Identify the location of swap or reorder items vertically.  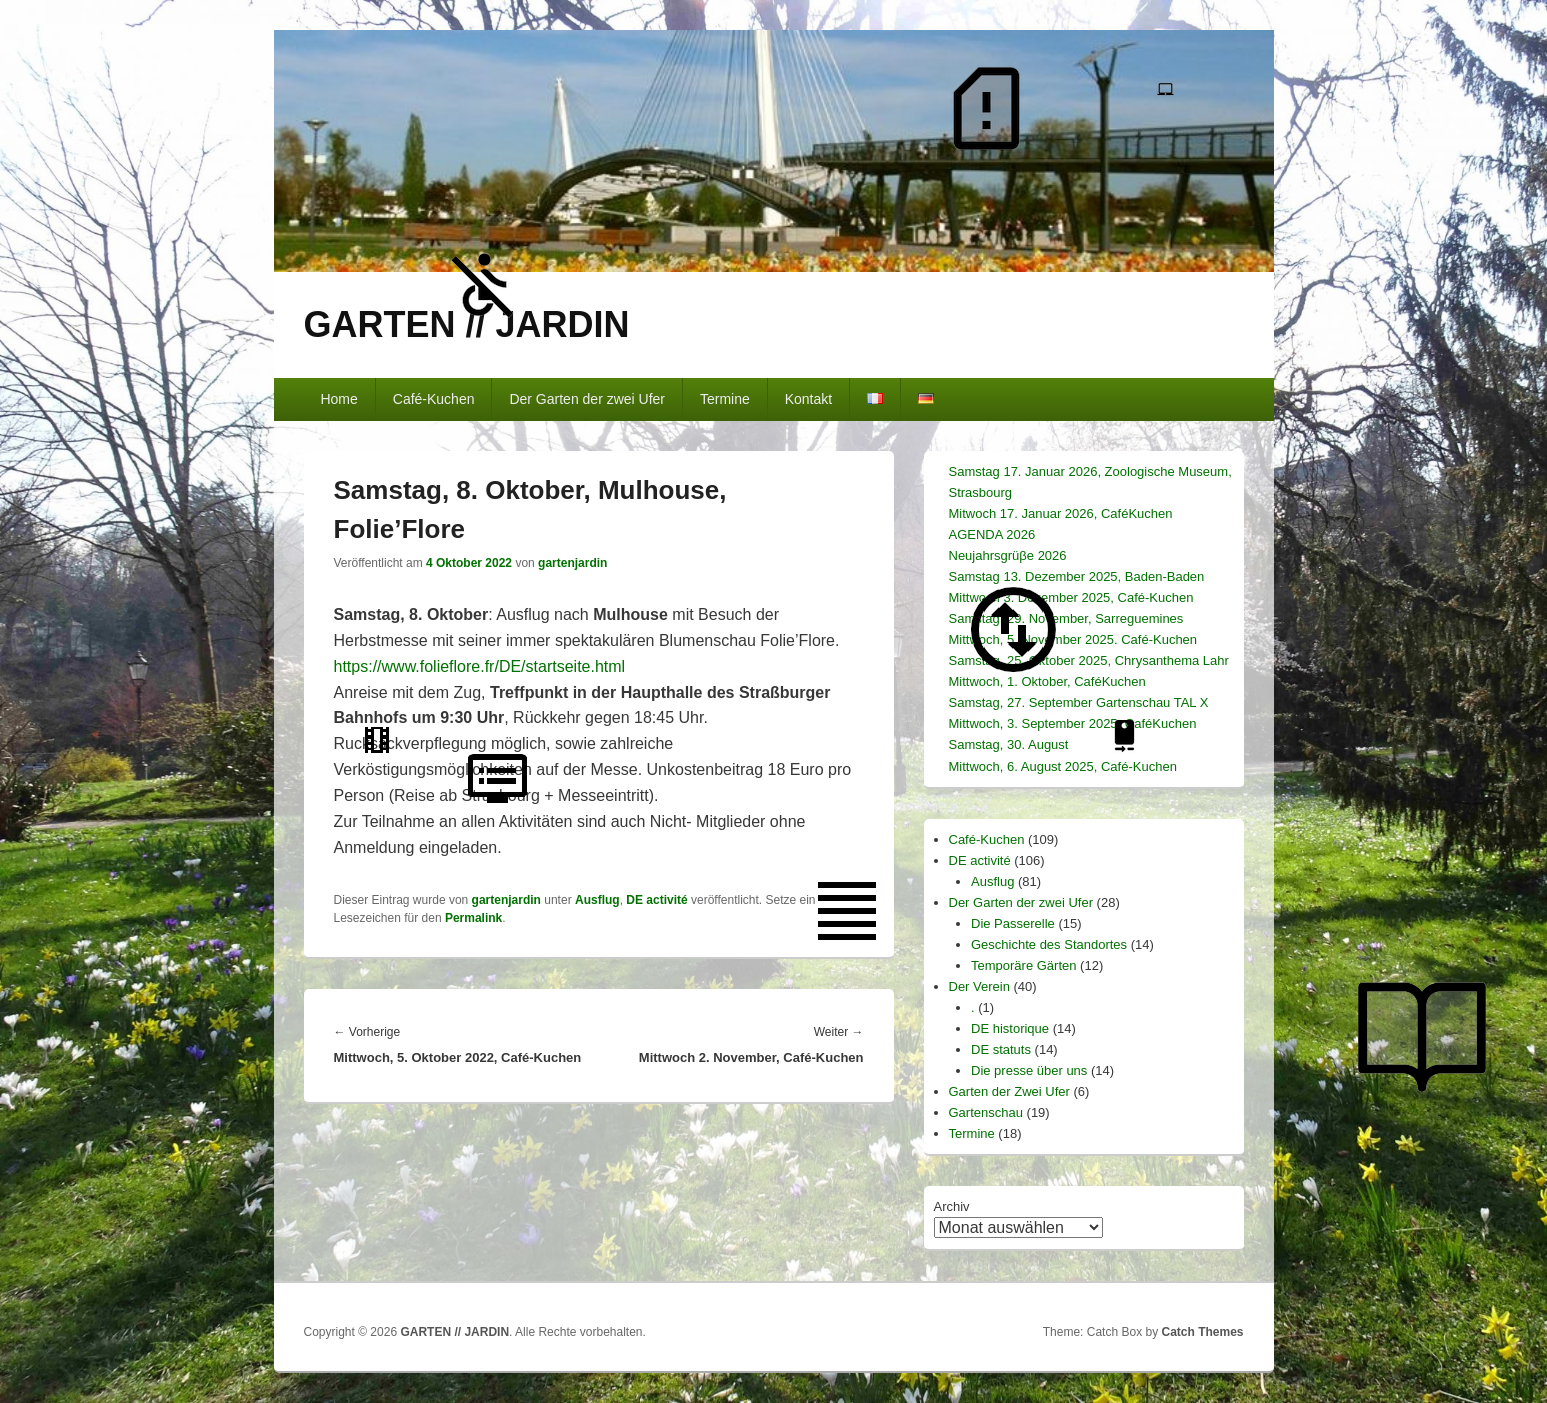
(1013, 629).